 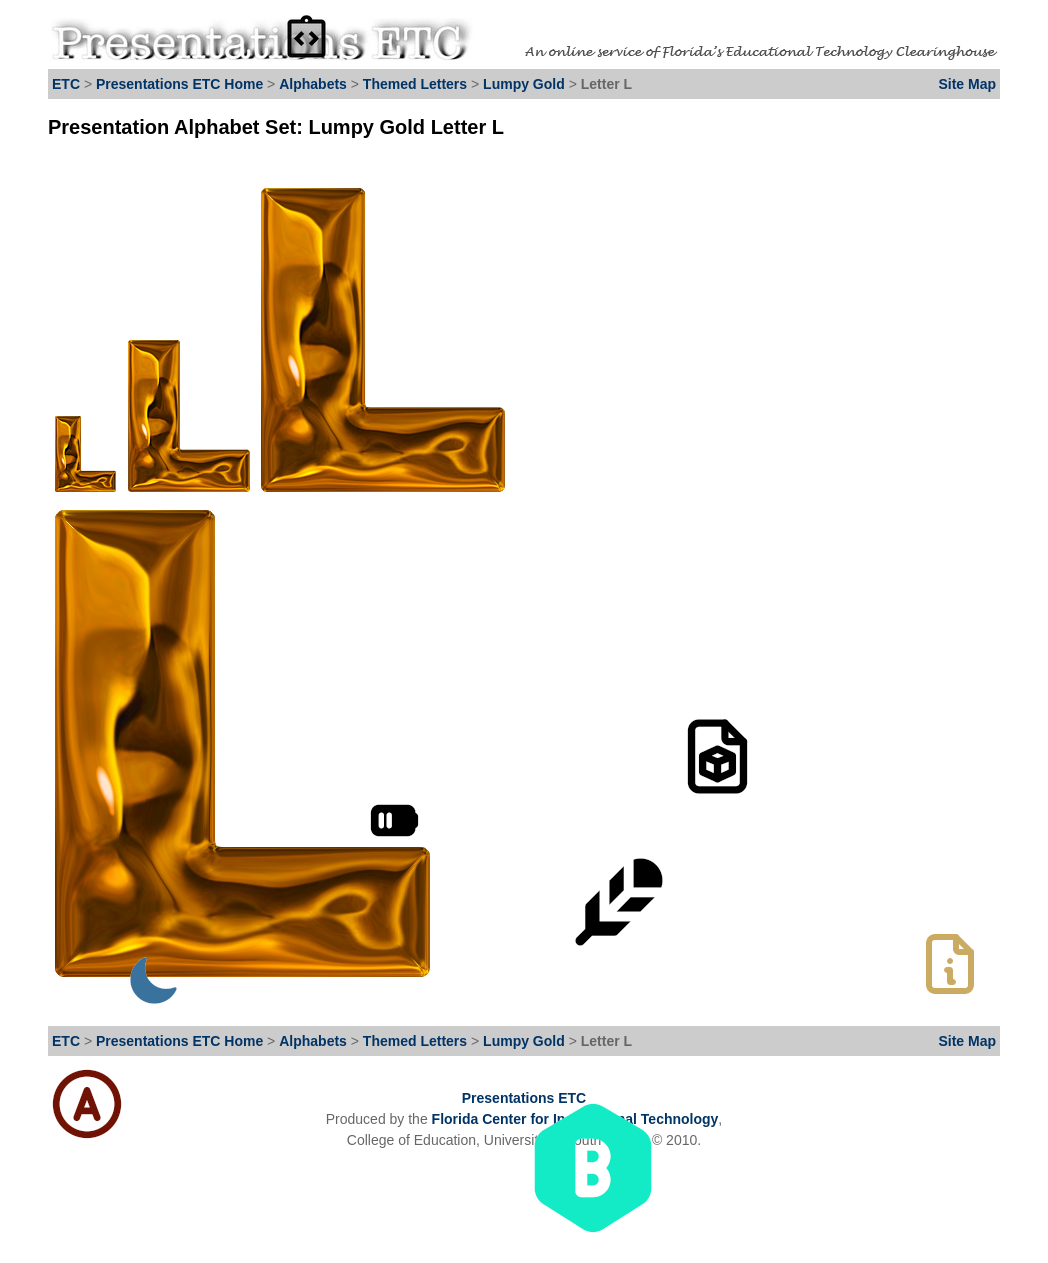 I want to click on view integration instructions or code snippets, so click(x=306, y=38).